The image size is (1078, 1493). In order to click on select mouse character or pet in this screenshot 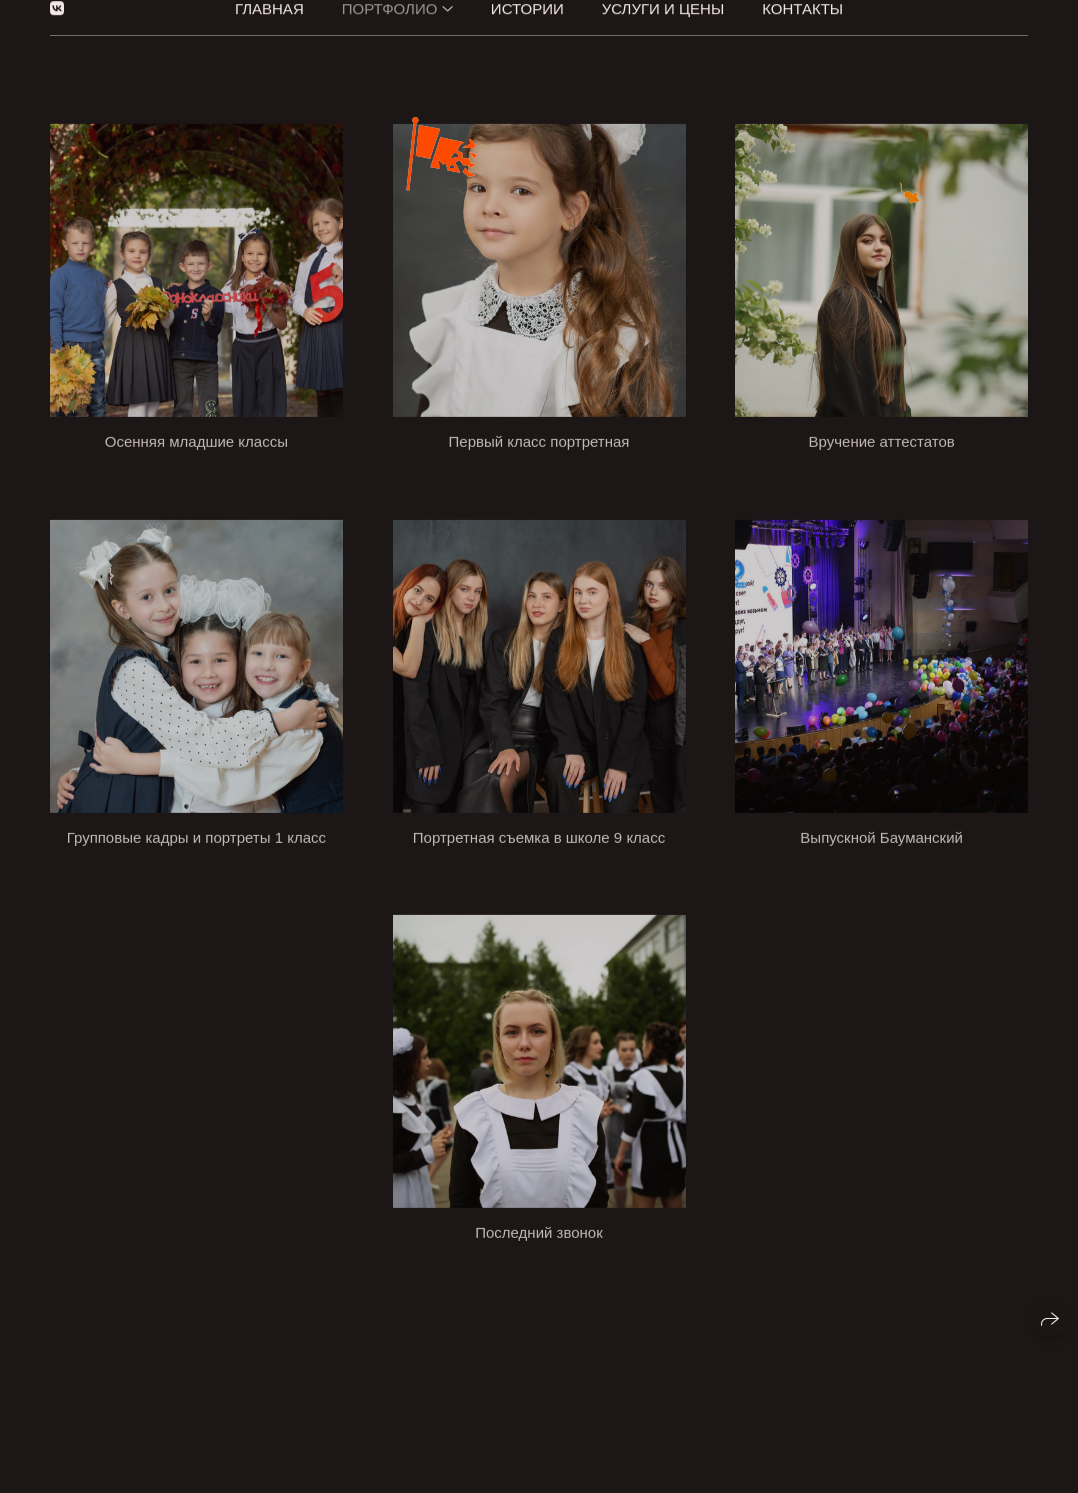, I will do `click(910, 193)`.